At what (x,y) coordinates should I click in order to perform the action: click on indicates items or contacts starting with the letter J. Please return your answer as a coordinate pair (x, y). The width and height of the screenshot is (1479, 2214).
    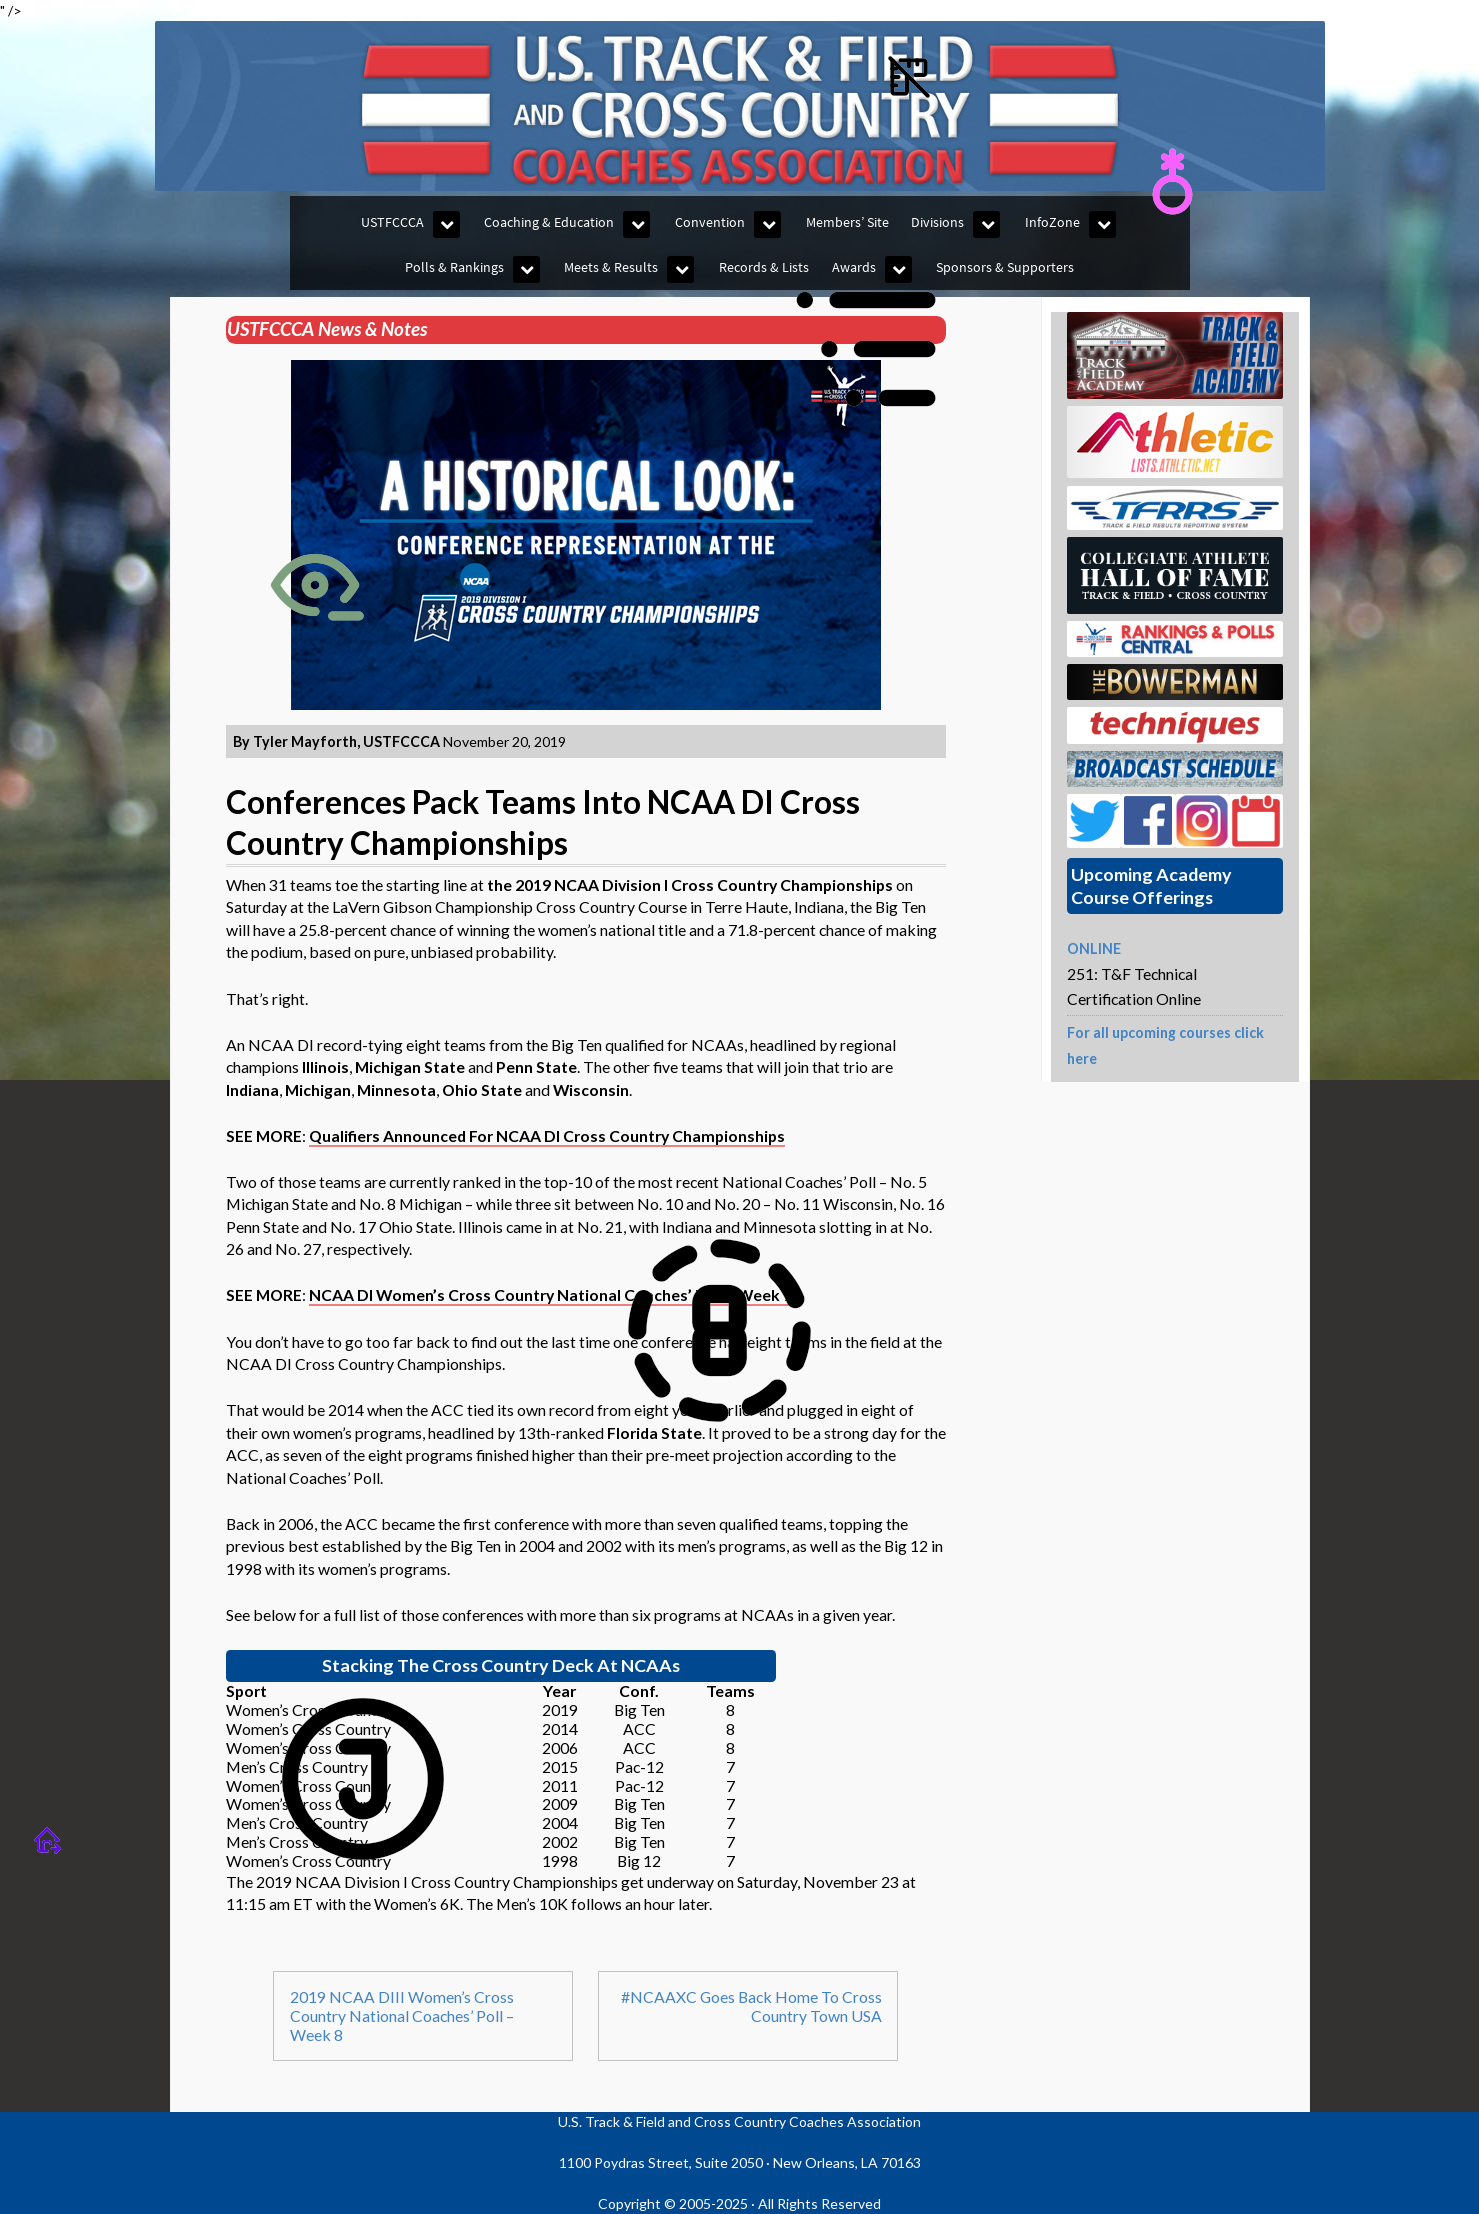
    Looking at the image, I should click on (363, 1779).